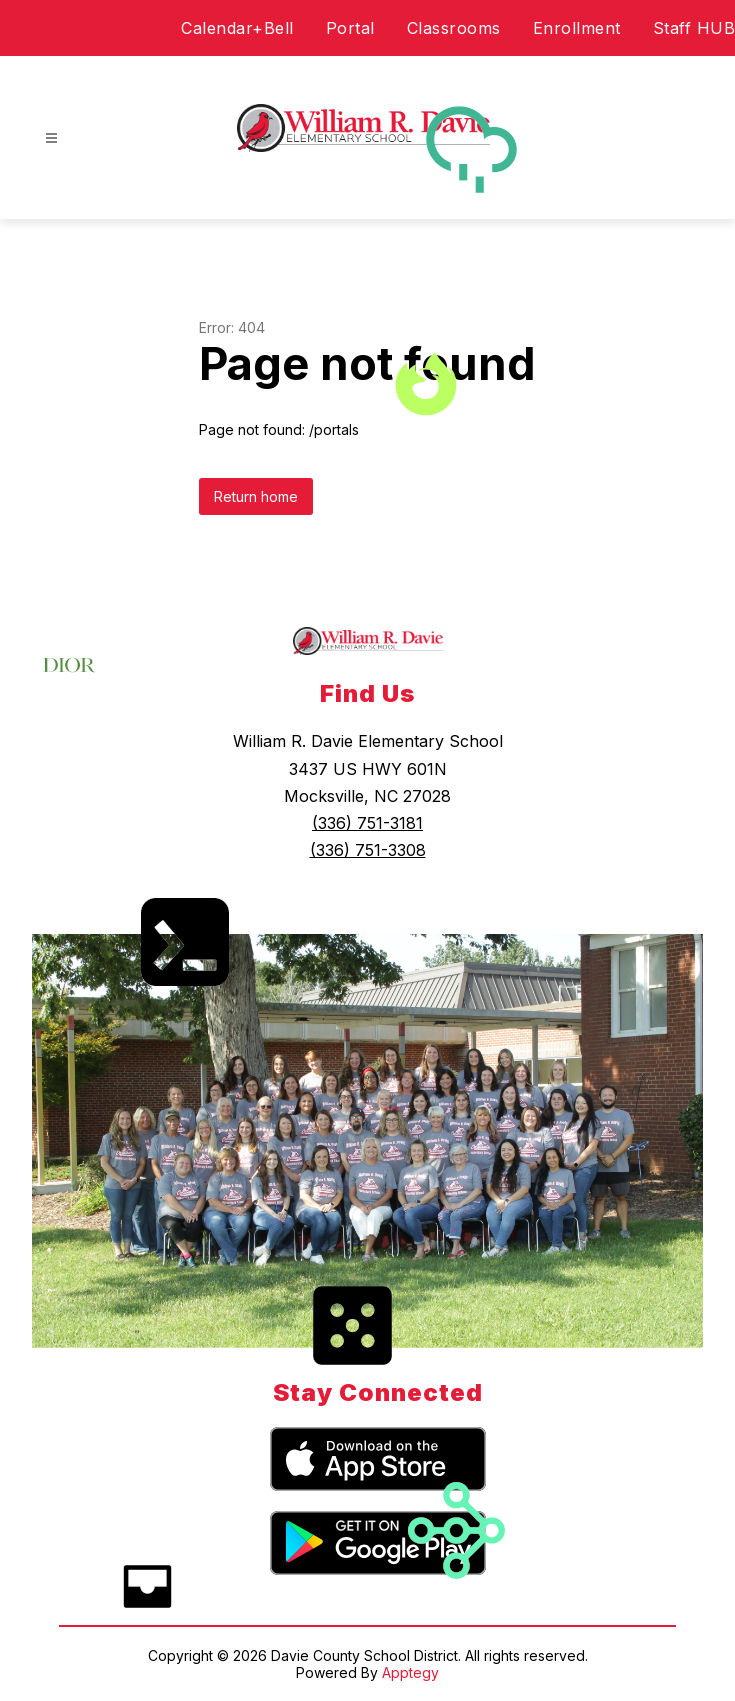 The height and width of the screenshot is (1701, 735). Describe the element at coordinates (426, 384) in the screenshot. I see `open Mozilla Firefox browser` at that location.